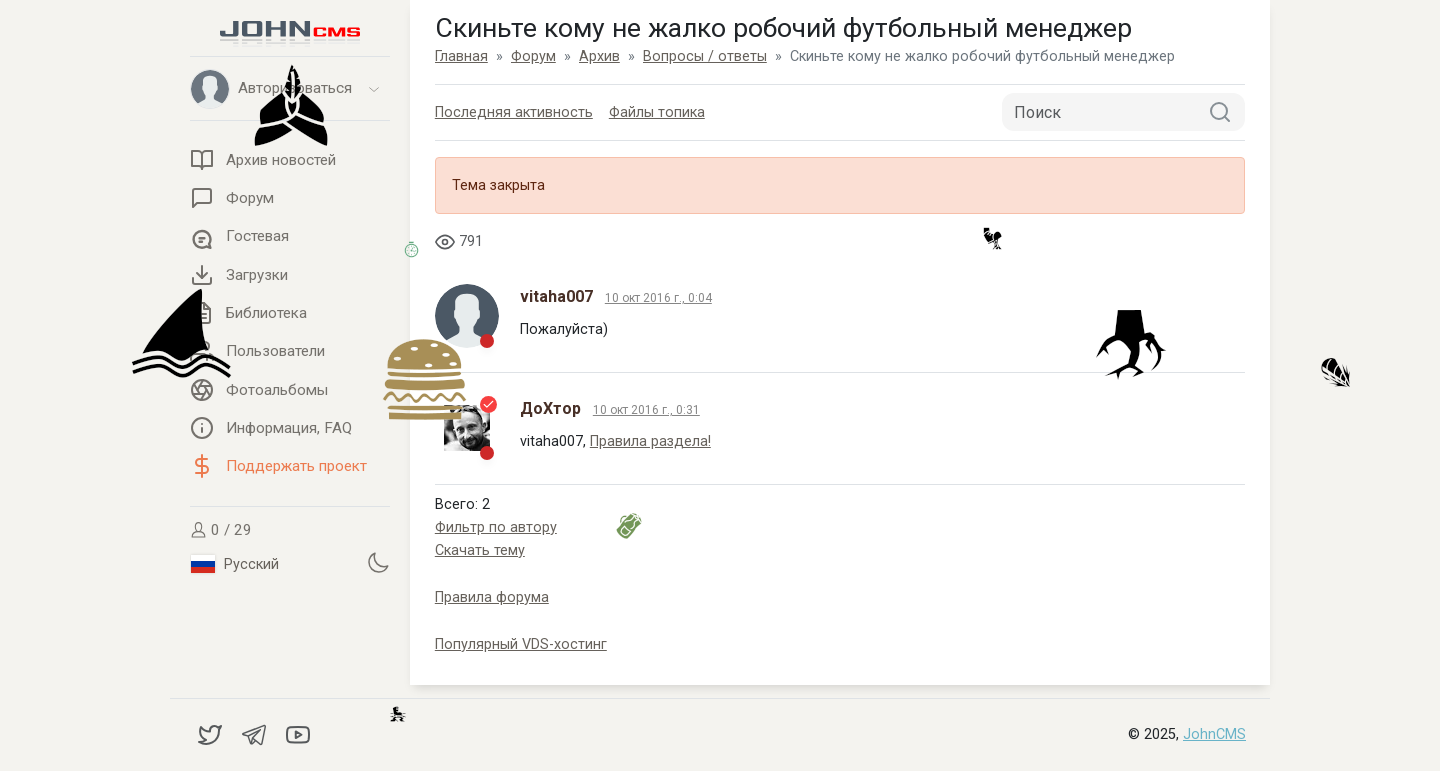 The height and width of the screenshot is (771, 1440). What do you see at coordinates (398, 714) in the screenshot?
I see `activate ground slam ability` at bounding box center [398, 714].